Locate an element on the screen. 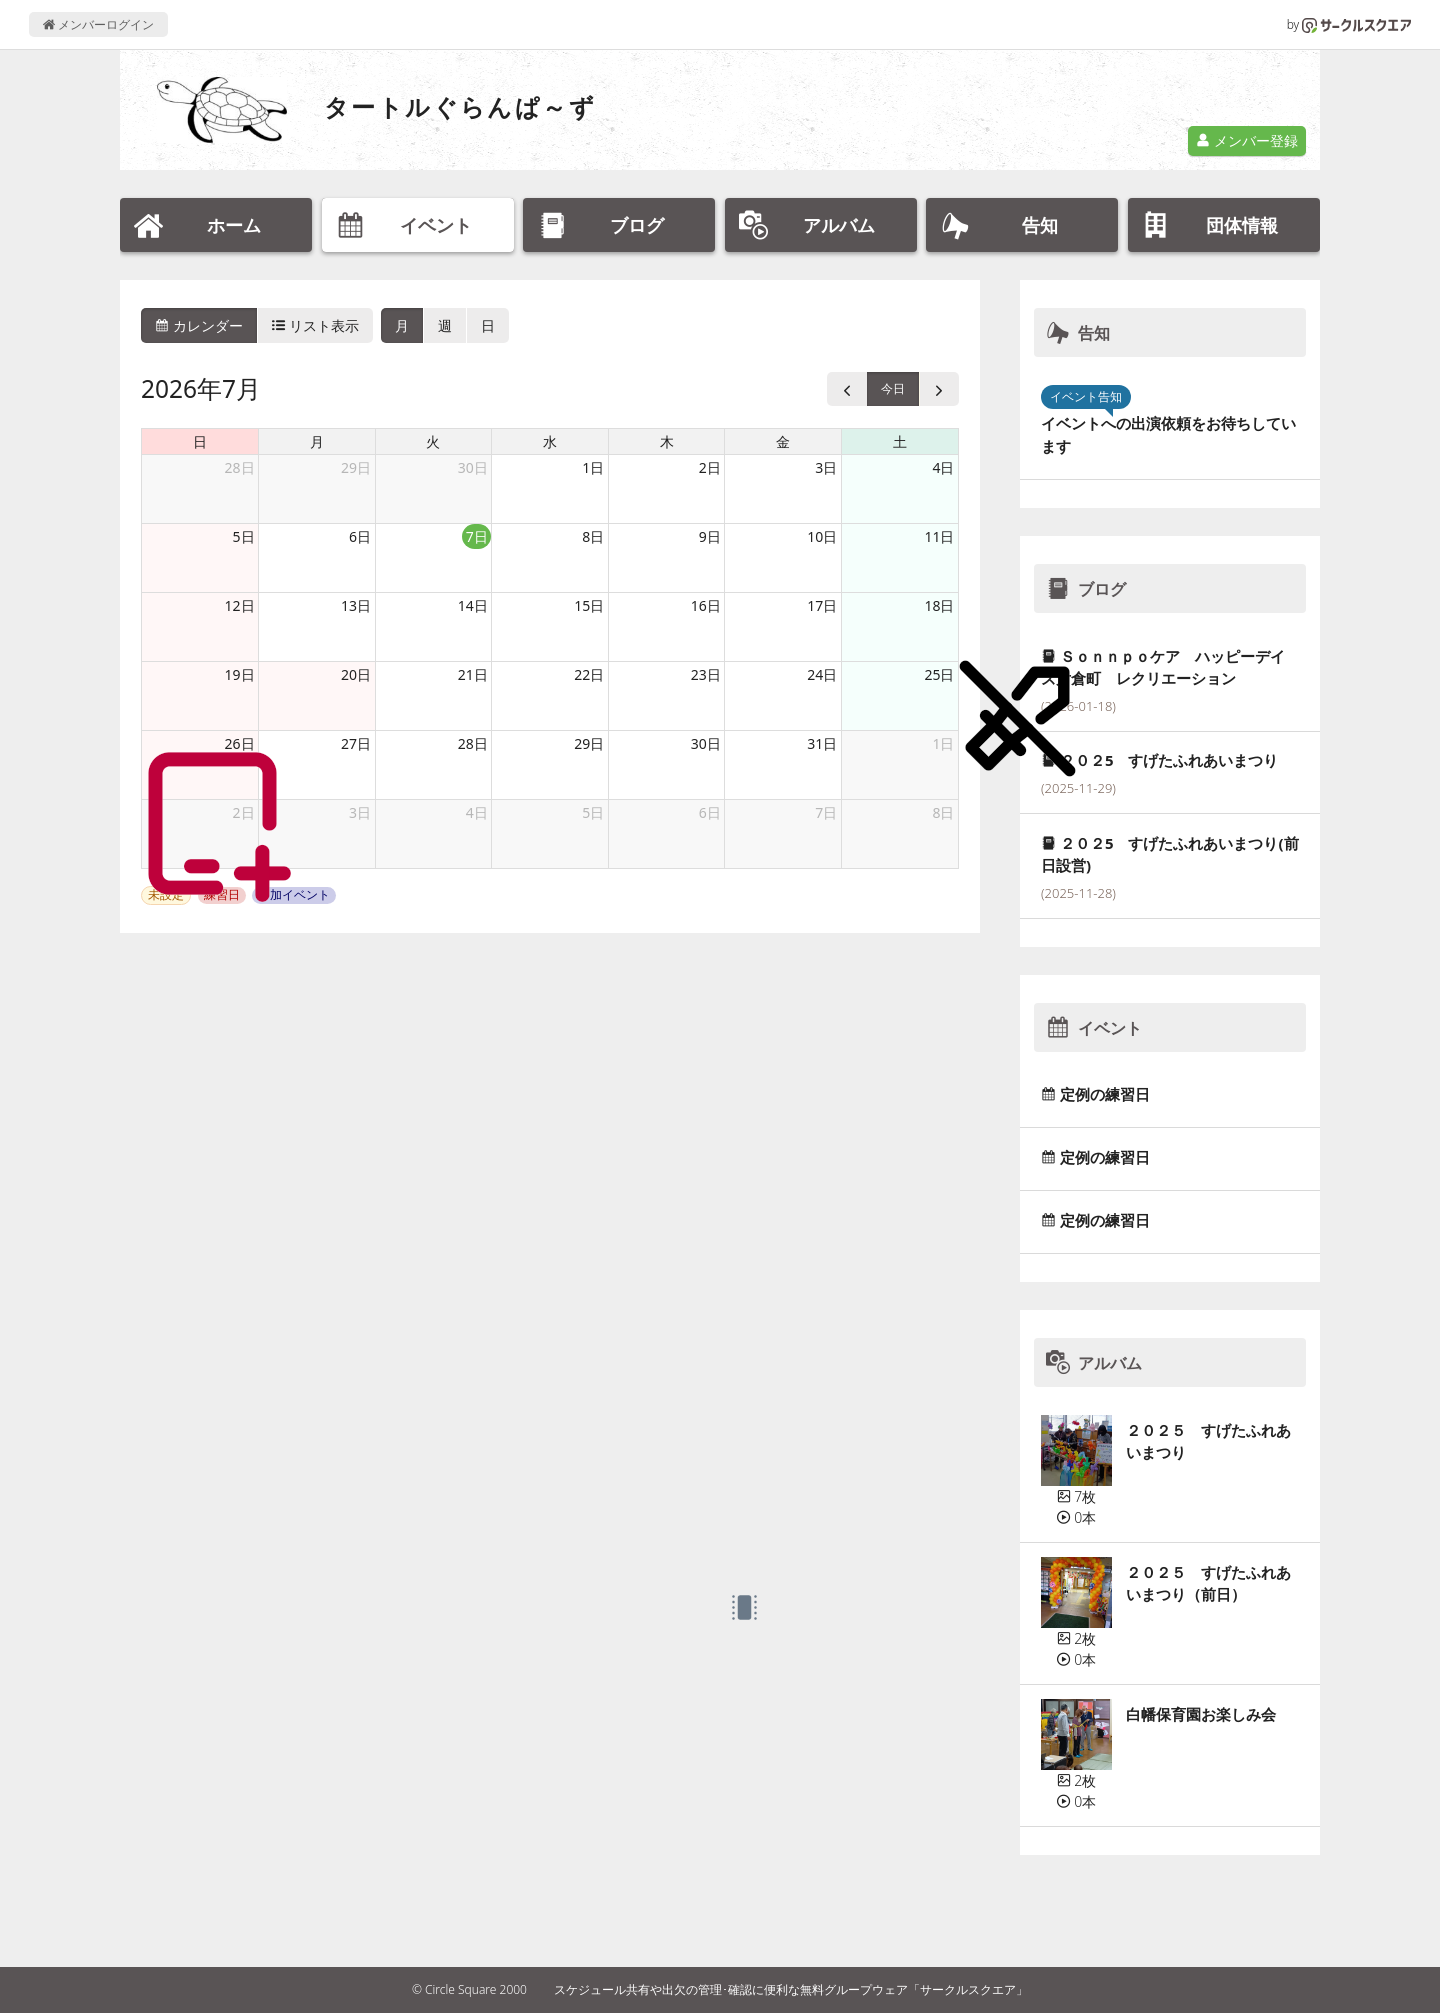 The height and width of the screenshot is (2013, 1440). disable combat mode is located at coordinates (1017, 718).